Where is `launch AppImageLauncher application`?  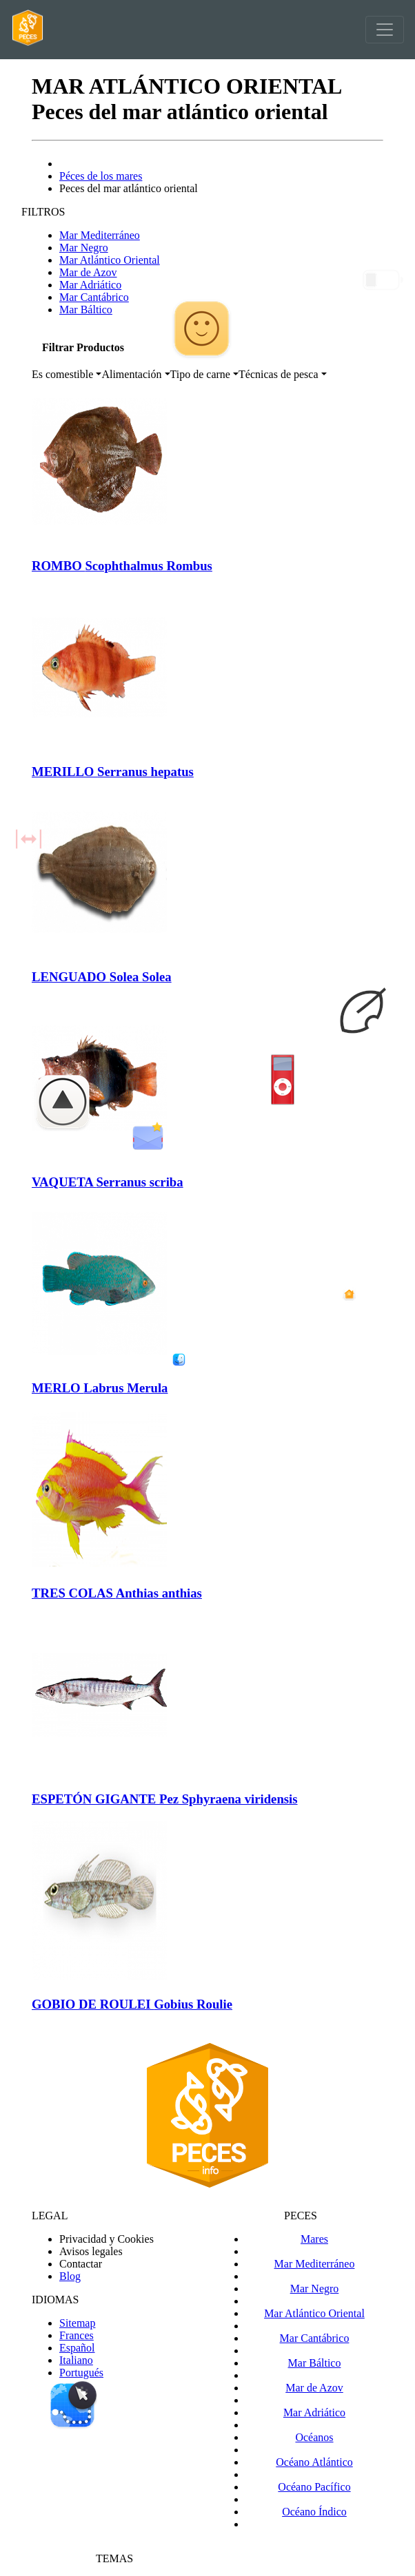
launch AppImageLauncher application is located at coordinates (63, 1102).